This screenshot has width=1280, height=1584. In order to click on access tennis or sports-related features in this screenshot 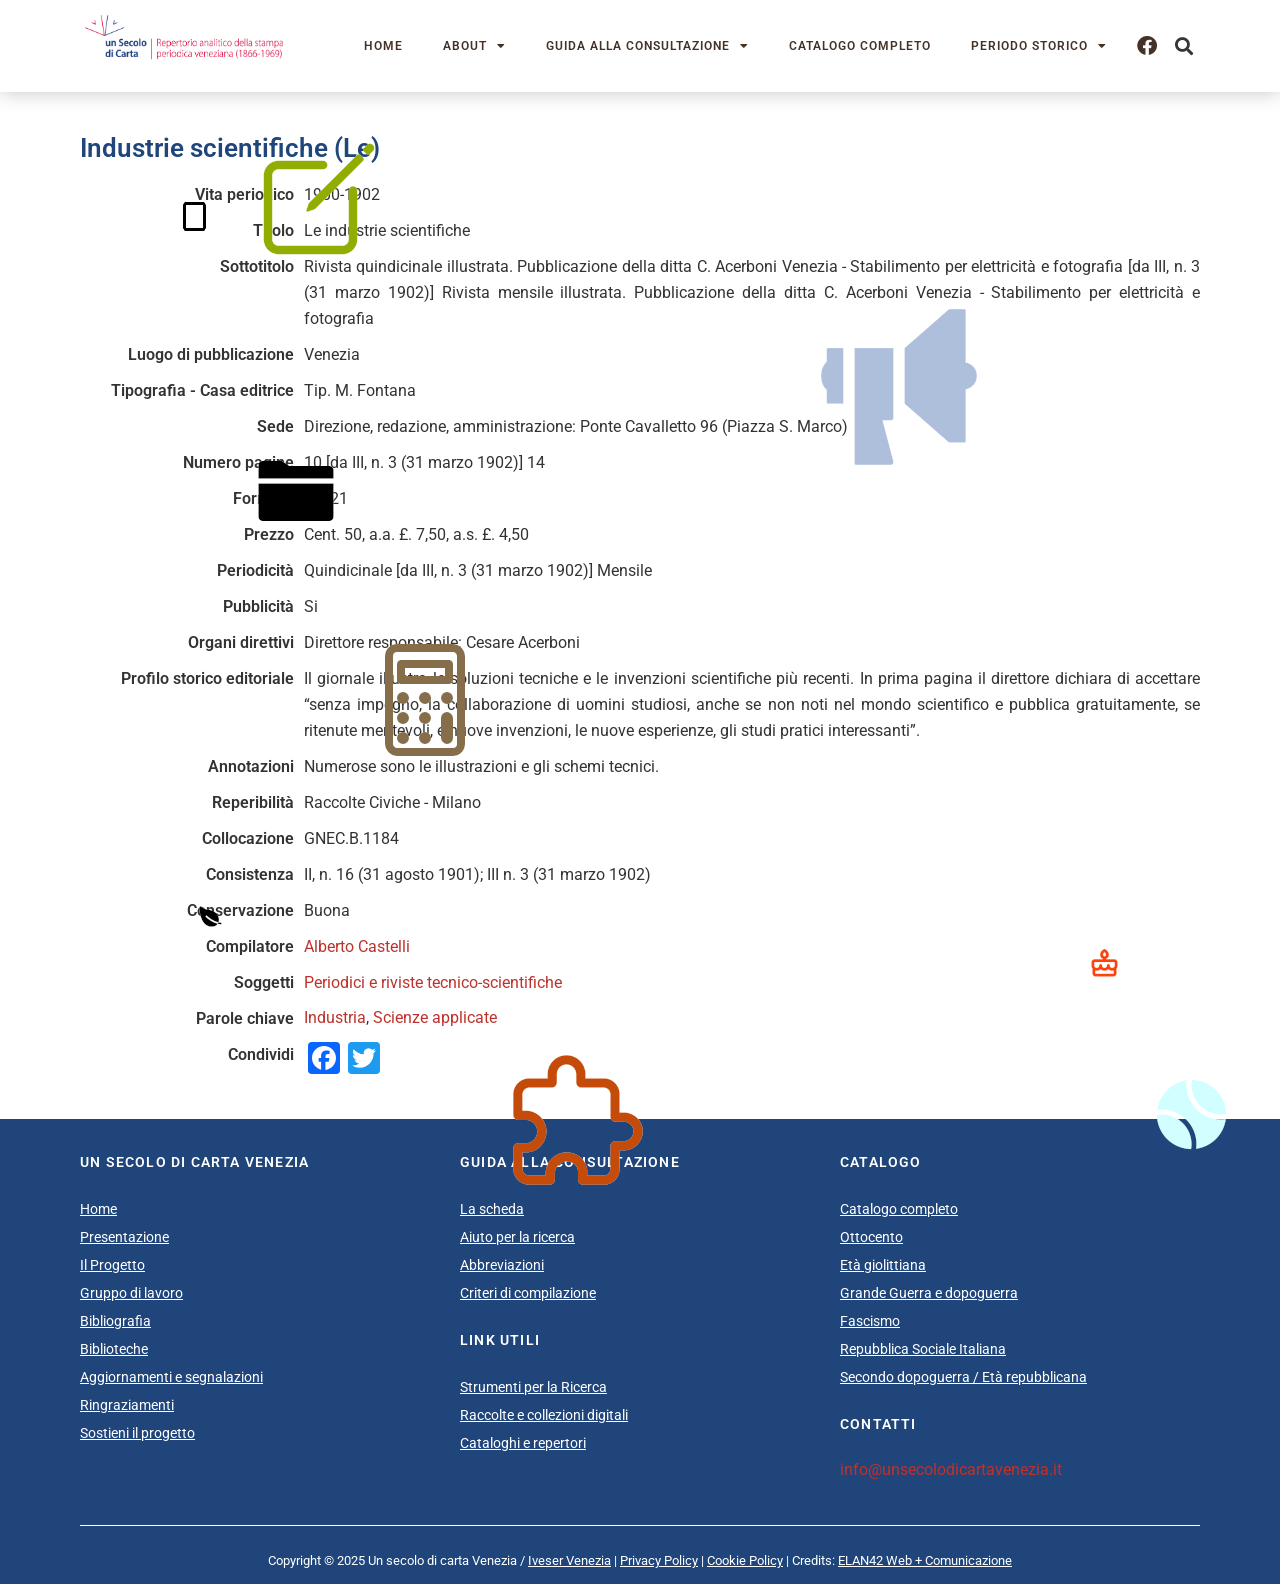, I will do `click(1191, 1114)`.